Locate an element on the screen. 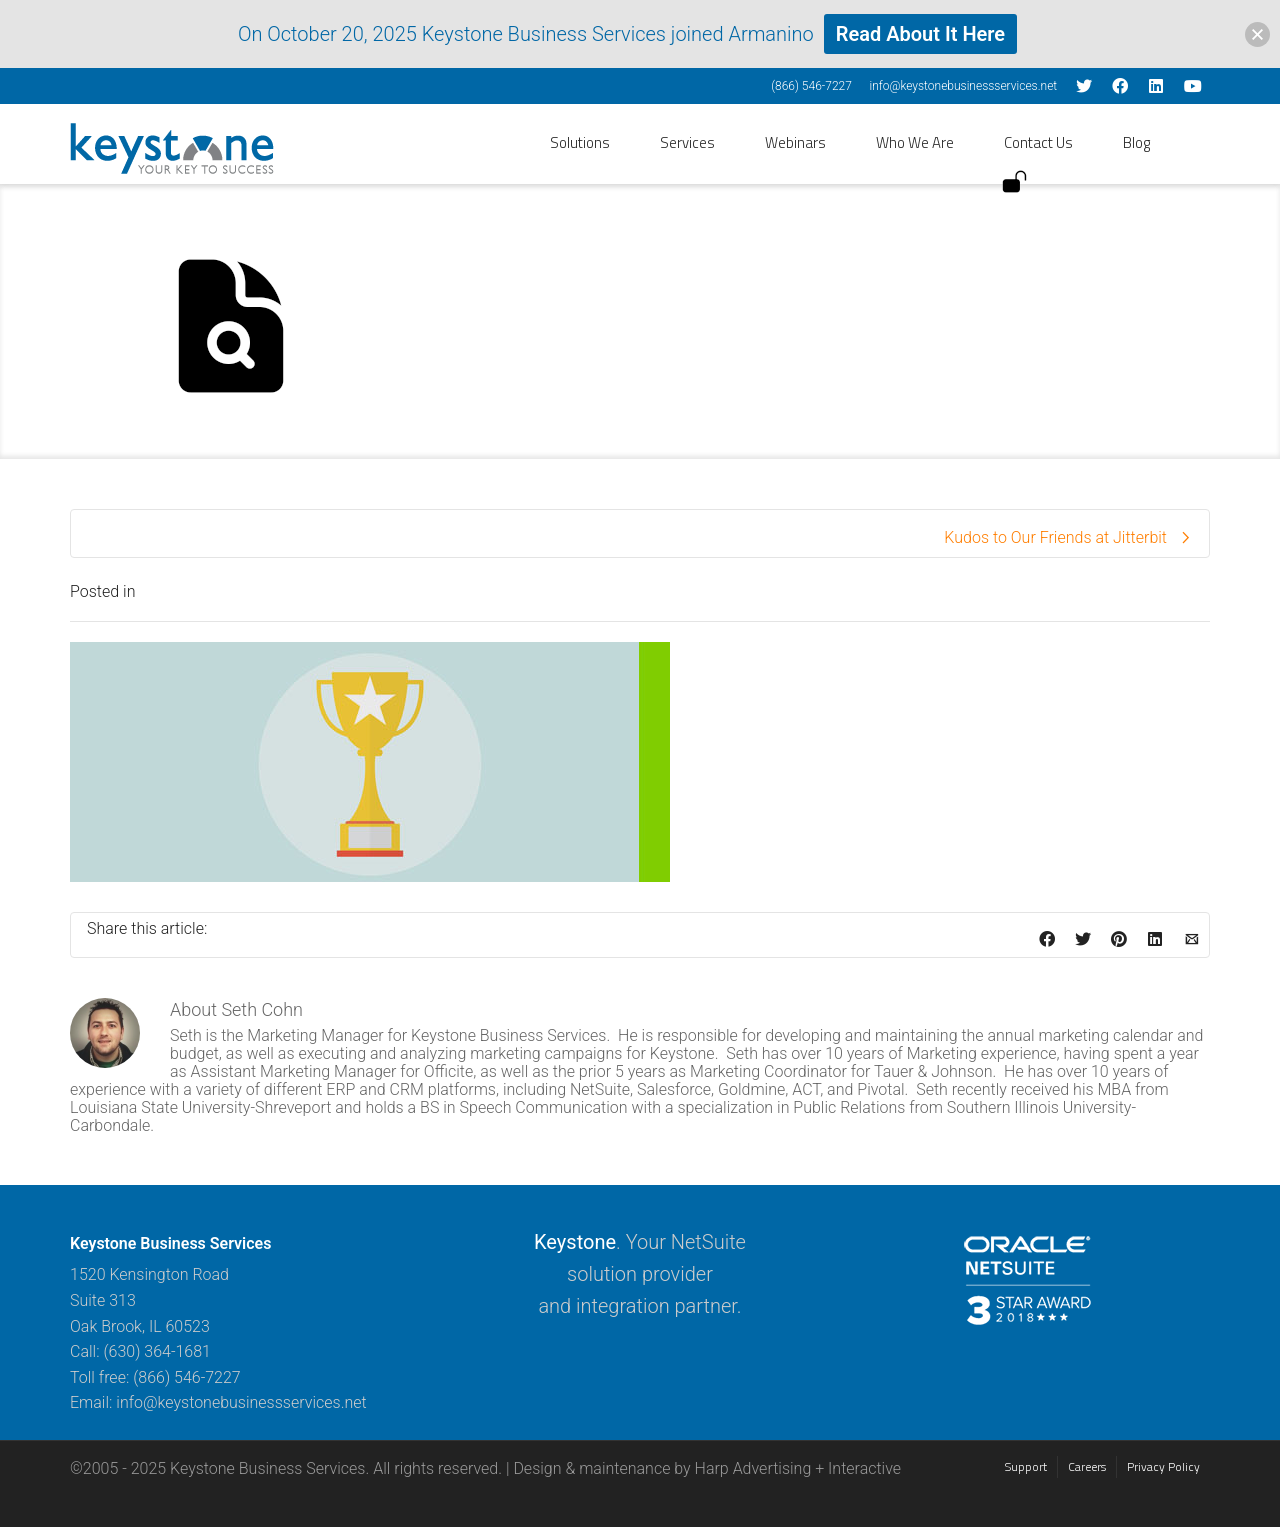  unlocked or unsecured state is located at coordinates (1014, 181).